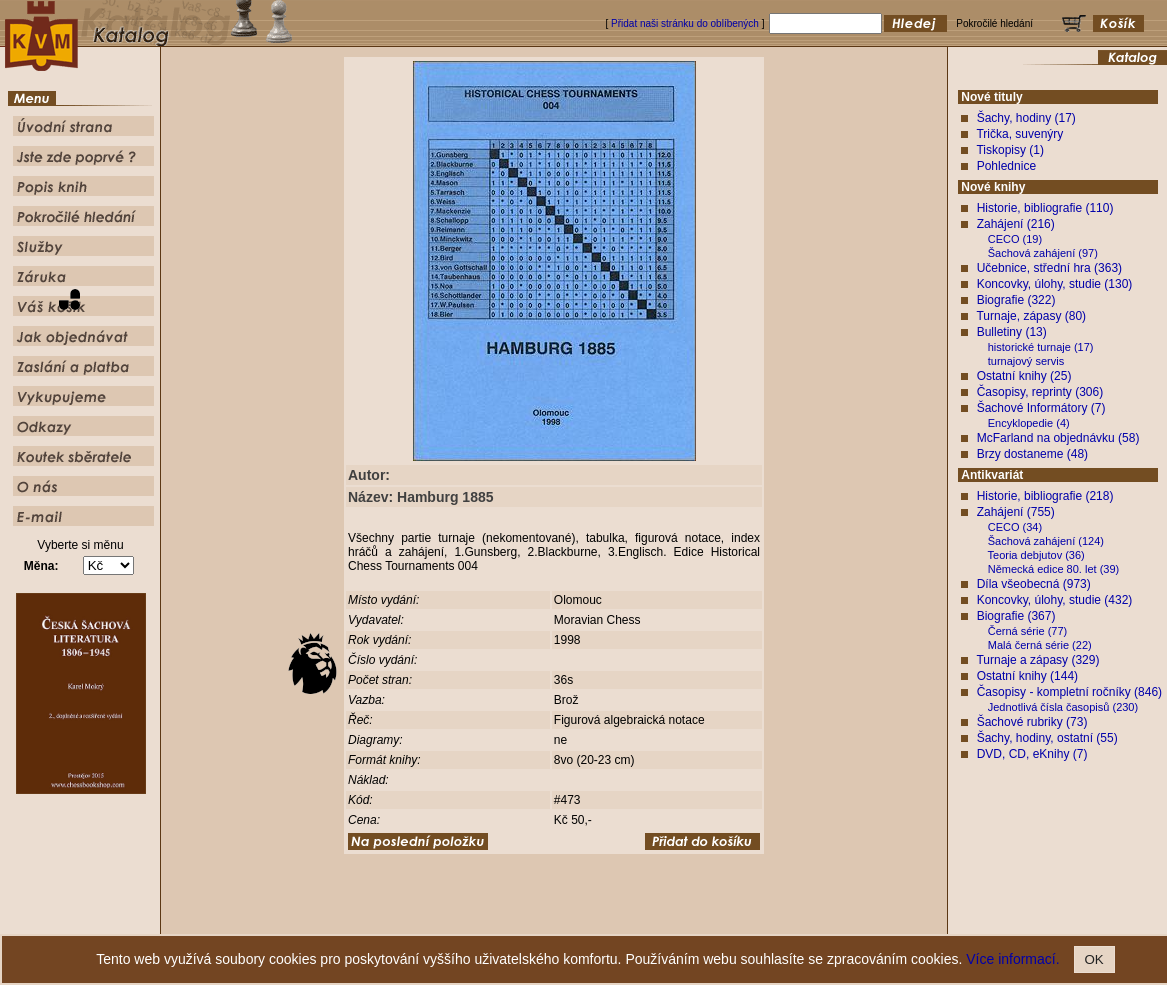 The width and height of the screenshot is (1167, 985). I want to click on unocss framework logo, so click(69, 299).